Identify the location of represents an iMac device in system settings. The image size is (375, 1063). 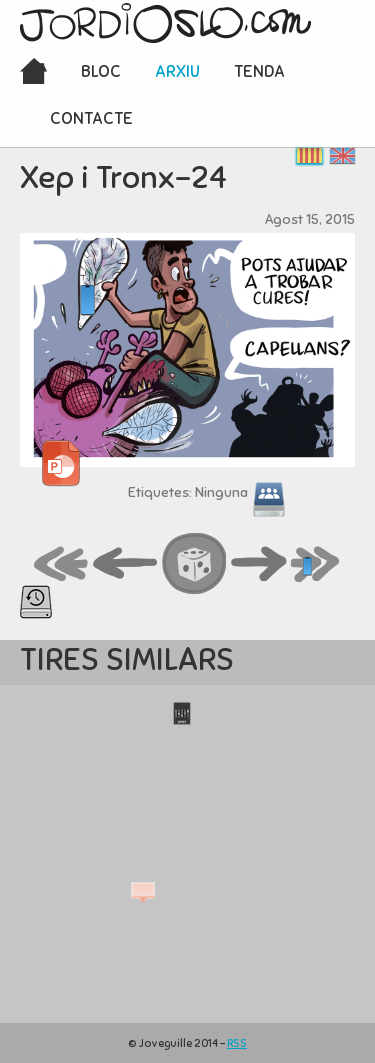
(143, 892).